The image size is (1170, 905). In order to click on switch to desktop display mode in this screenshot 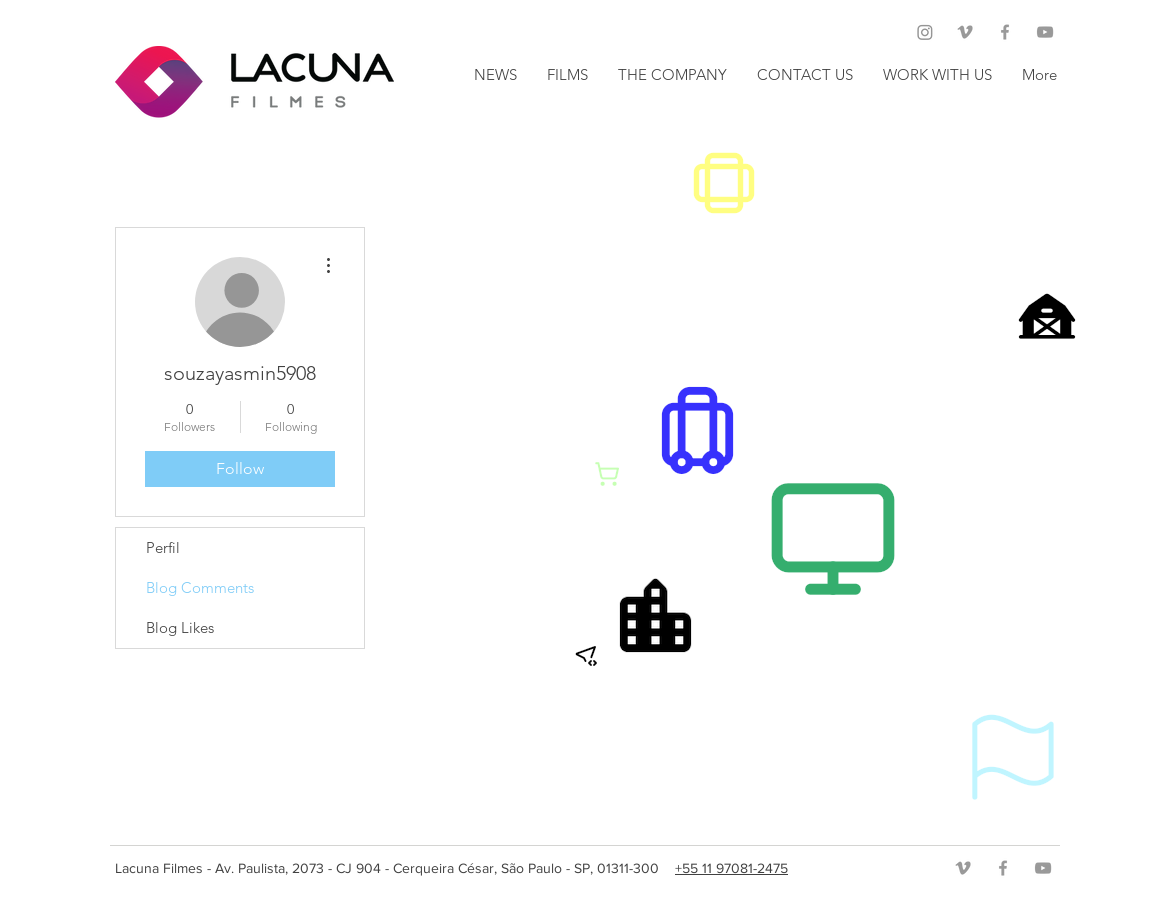, I will do `click(833, 539)`.